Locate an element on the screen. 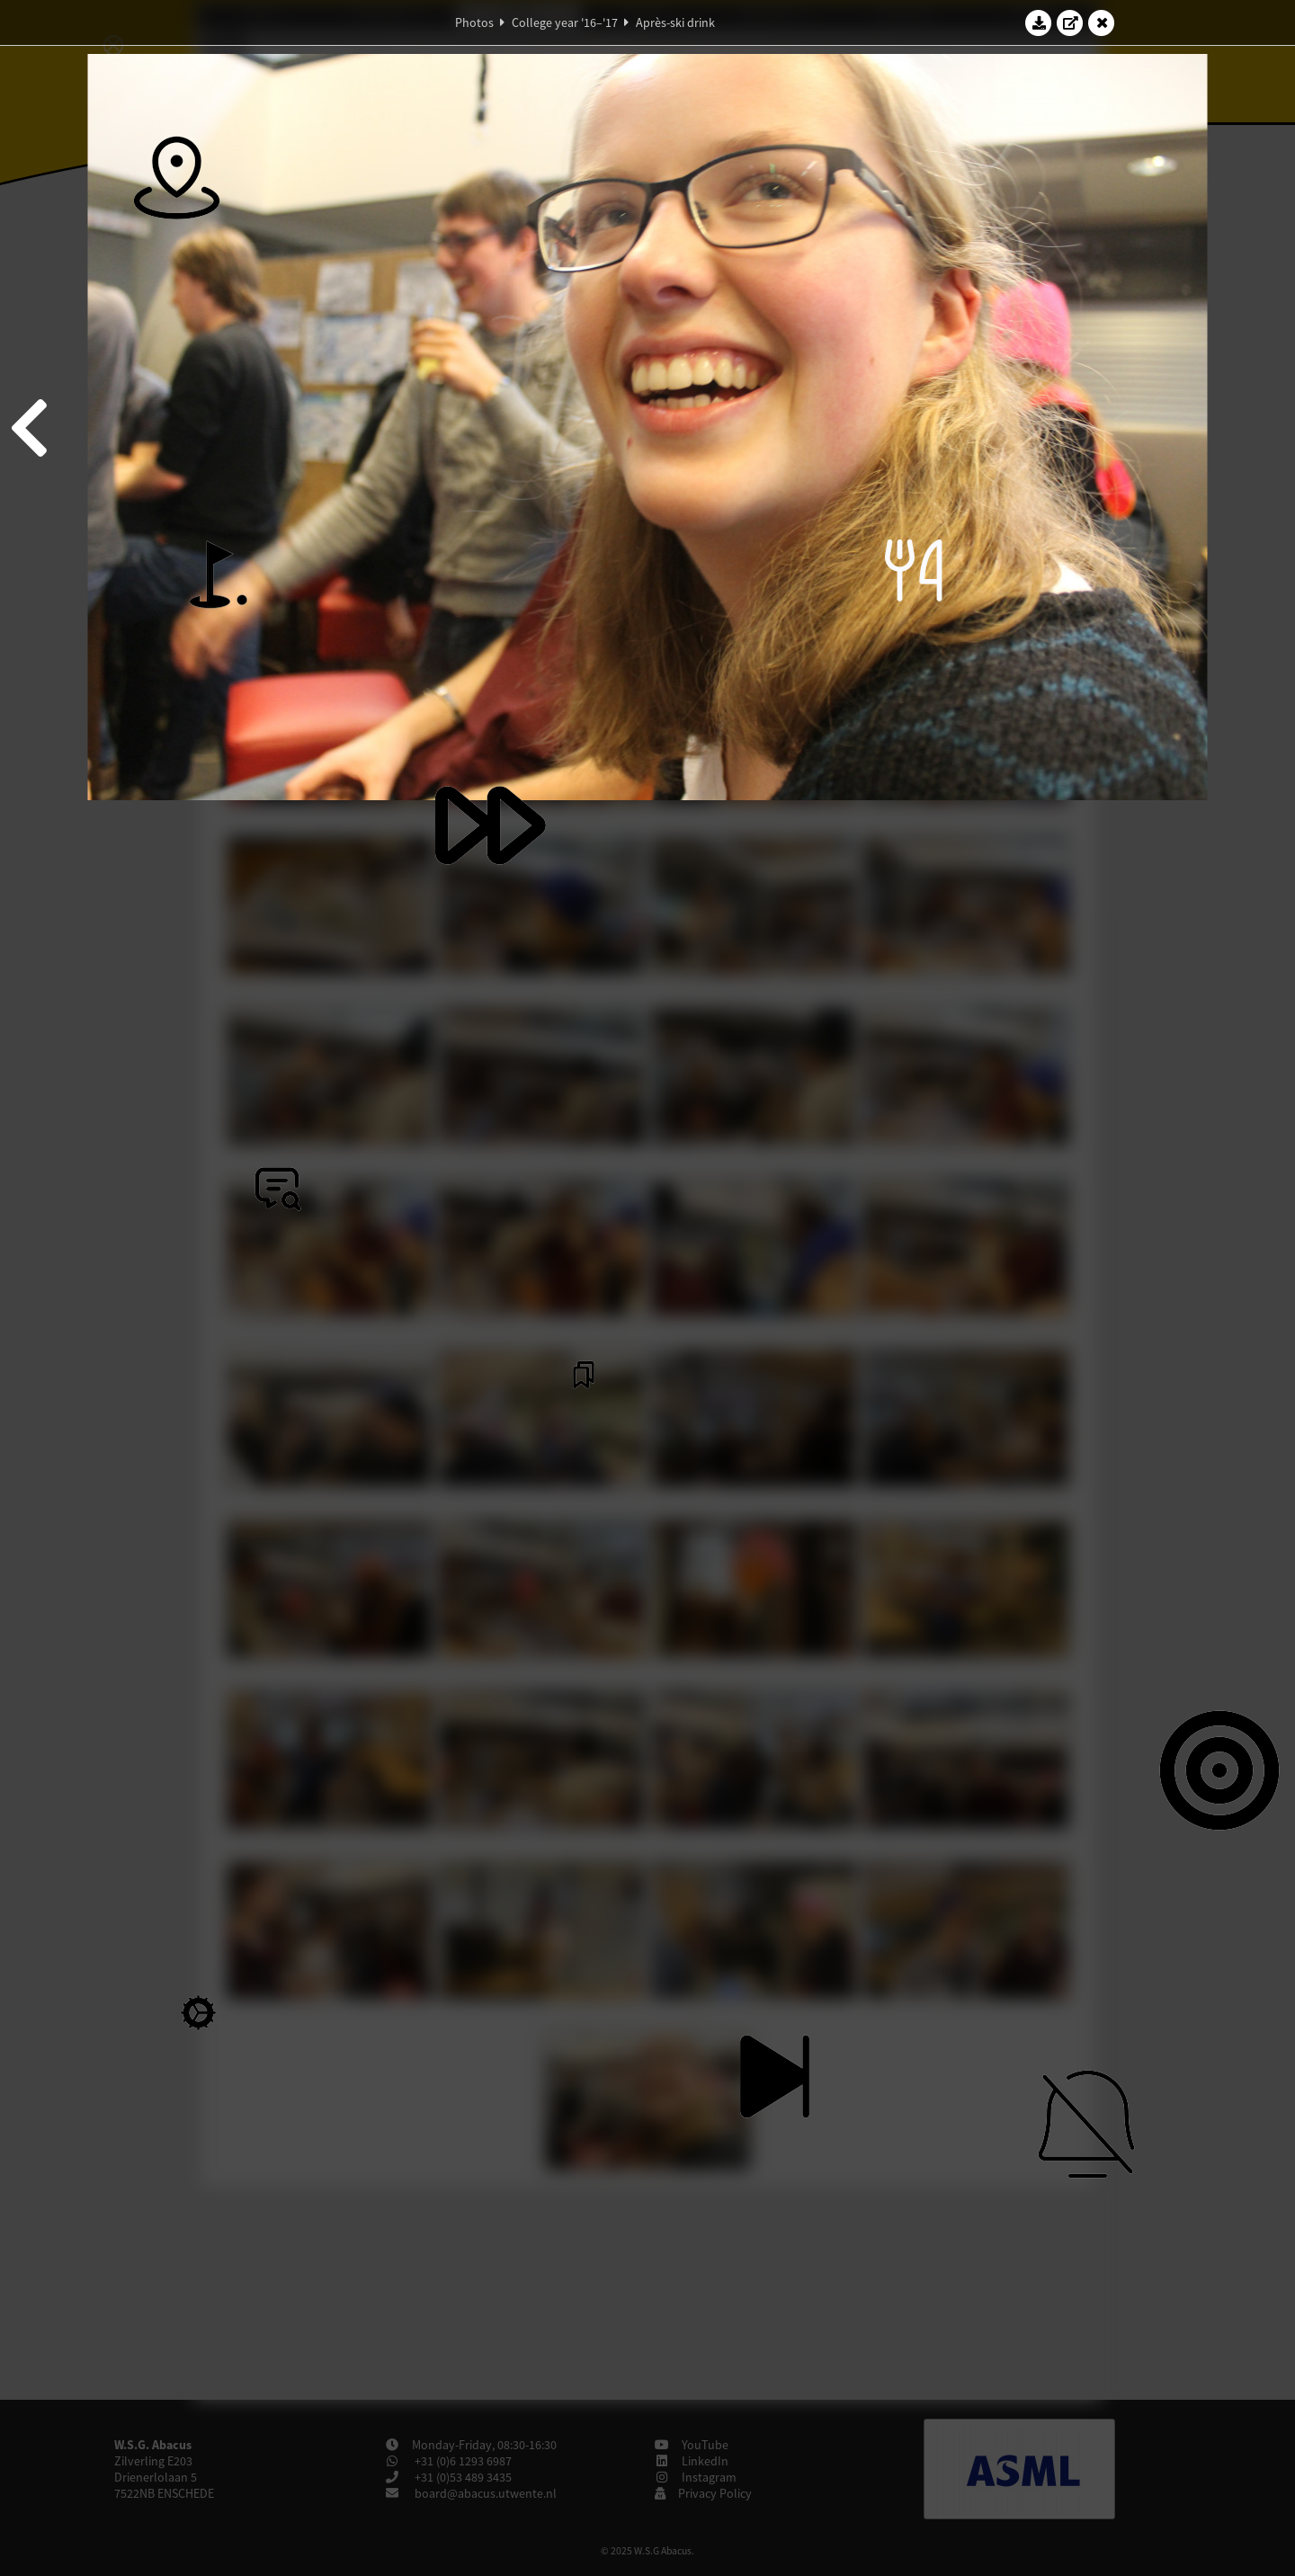 Image resolution: width=1295 pixels, height=2576 pixels. view location area or region is located at coordinates (176, 179).